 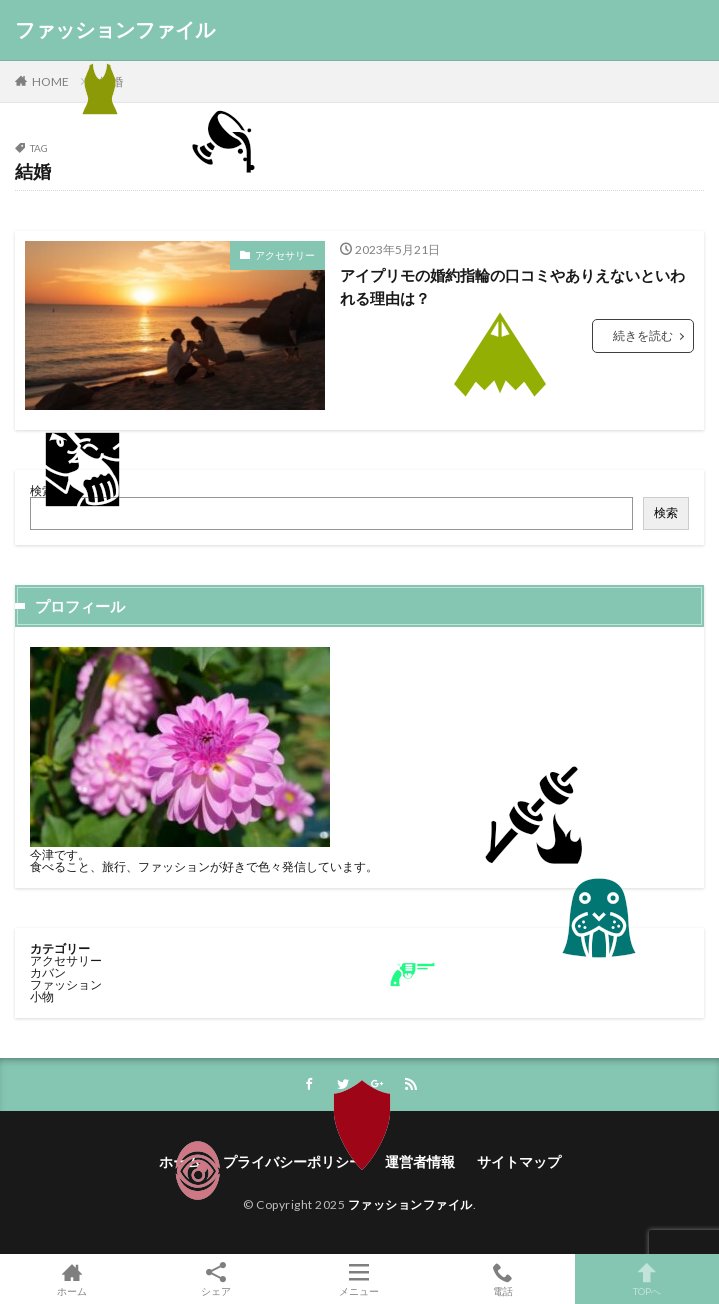 I want to click on access security or privacy settings, so click(x=362, y=1125).